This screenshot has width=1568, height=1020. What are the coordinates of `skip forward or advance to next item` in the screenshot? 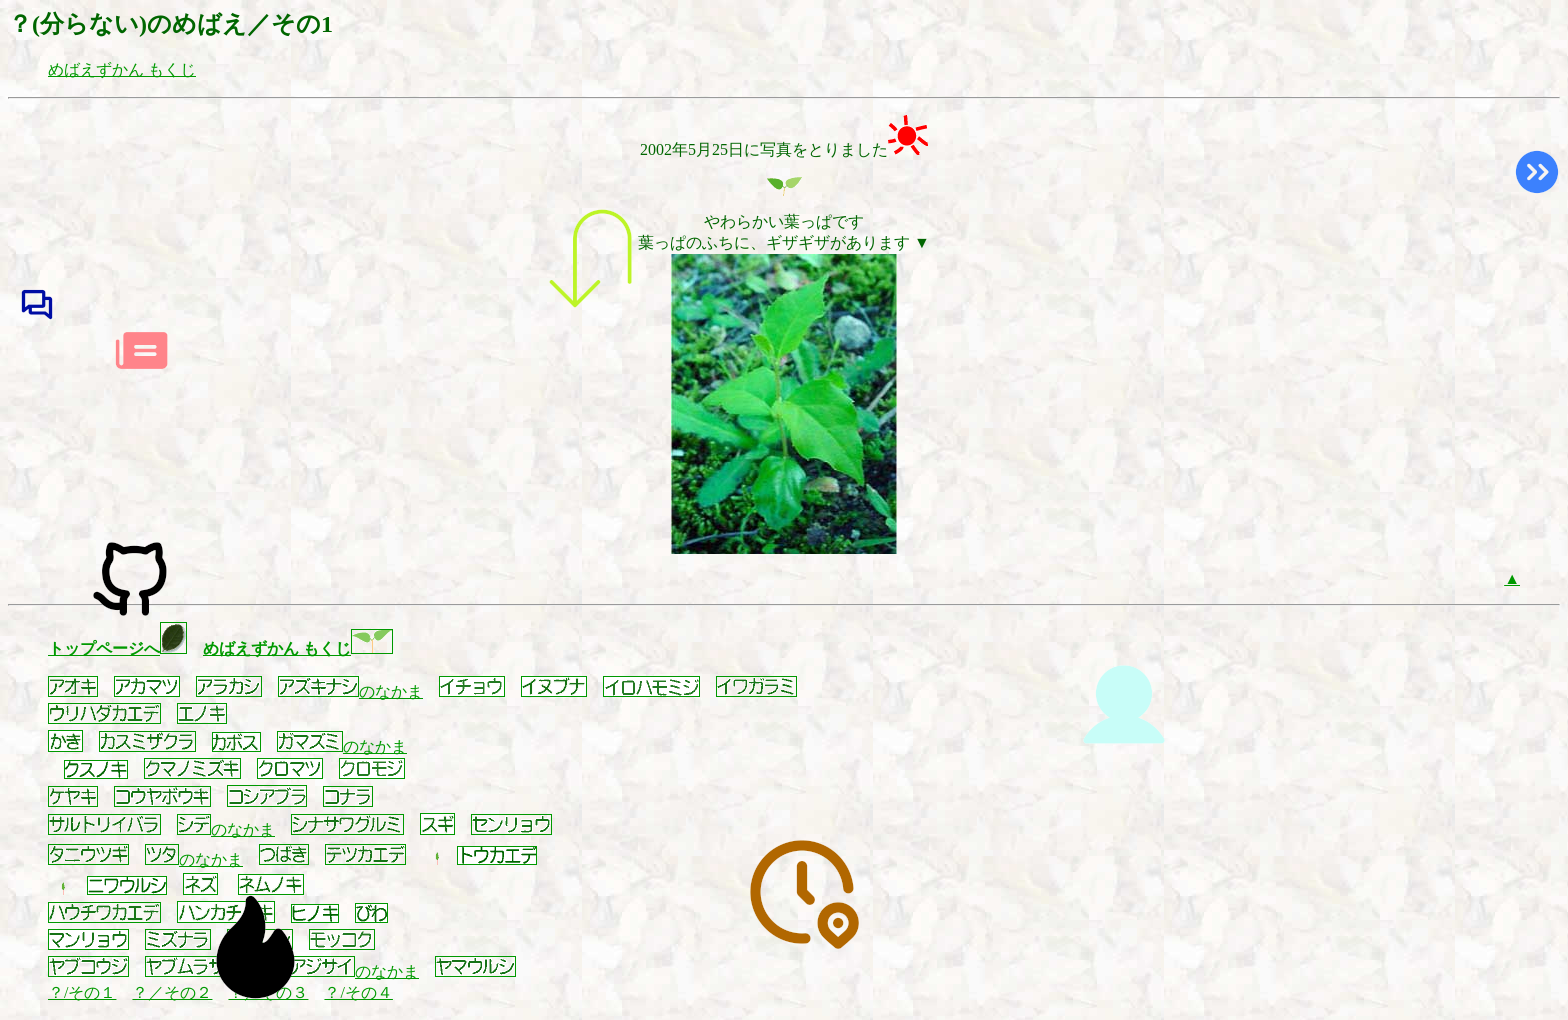 It's located at (1537, 172).